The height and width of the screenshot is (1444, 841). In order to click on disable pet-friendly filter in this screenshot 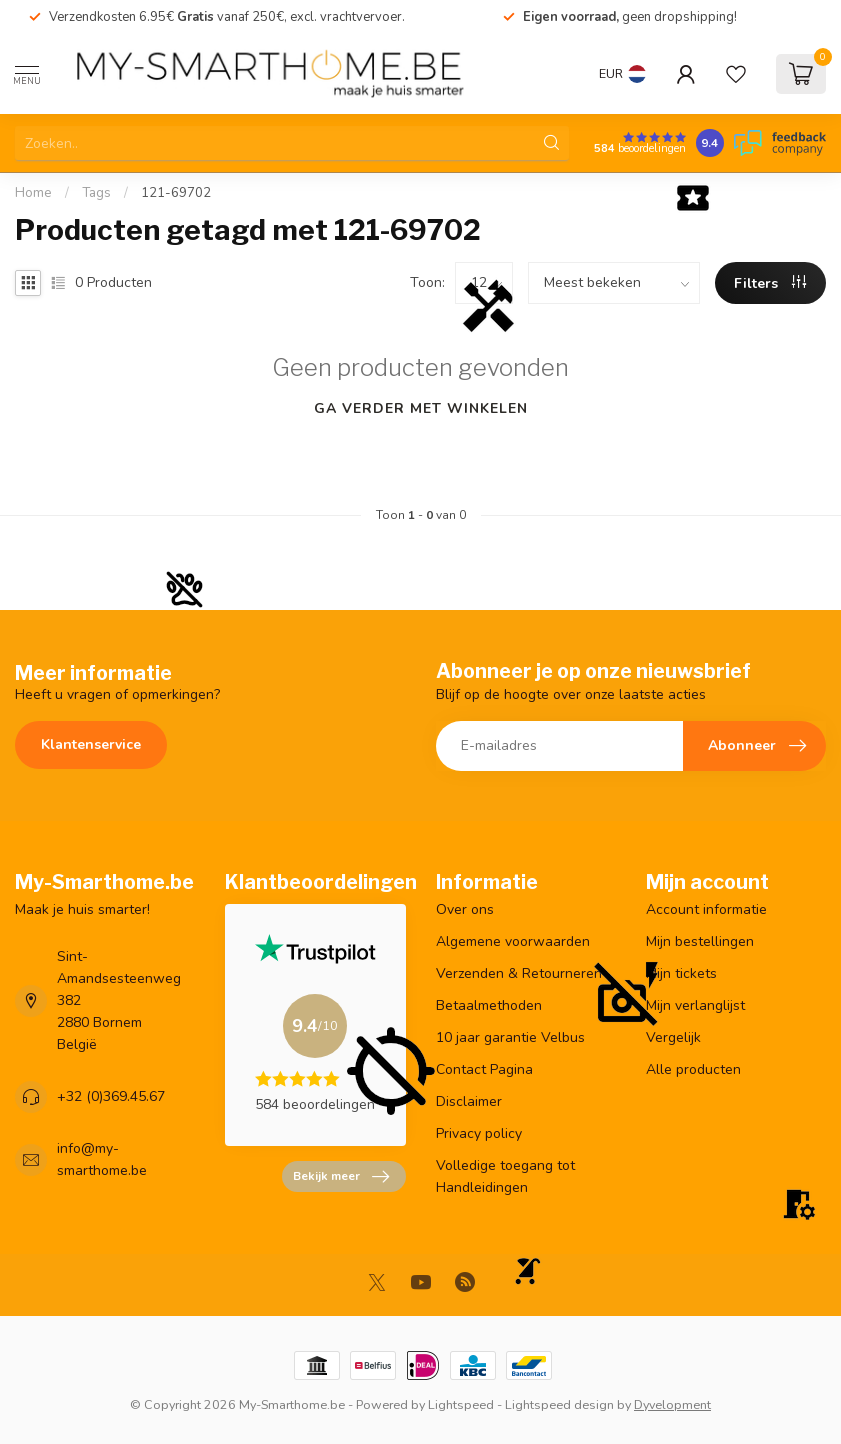, I will do `click(184, 589)`.